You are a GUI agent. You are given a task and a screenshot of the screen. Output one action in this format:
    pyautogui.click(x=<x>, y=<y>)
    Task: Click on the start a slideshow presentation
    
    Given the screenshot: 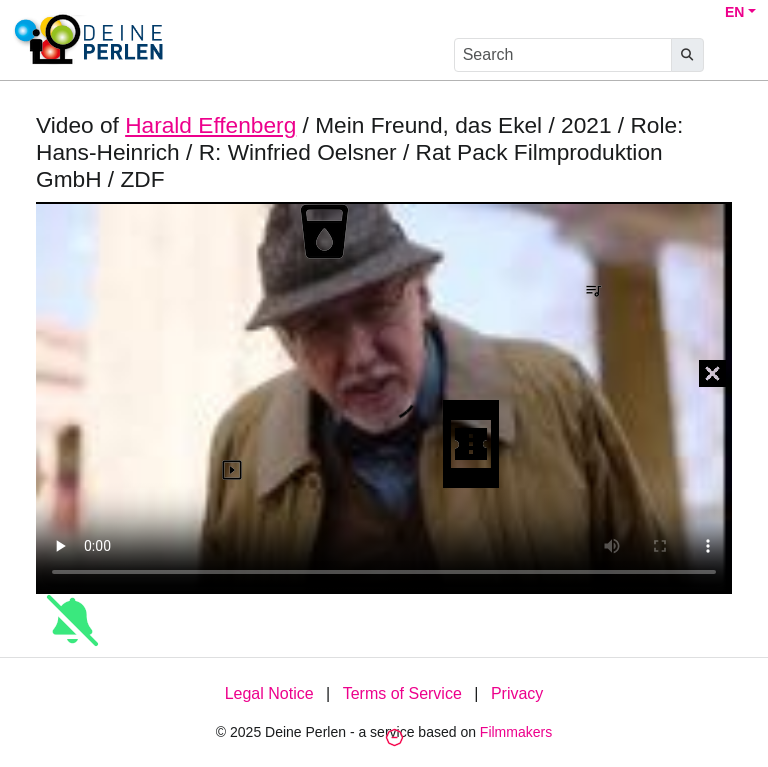 What is the action you would take?
    pyautogui.click(x=232, y=470)
    